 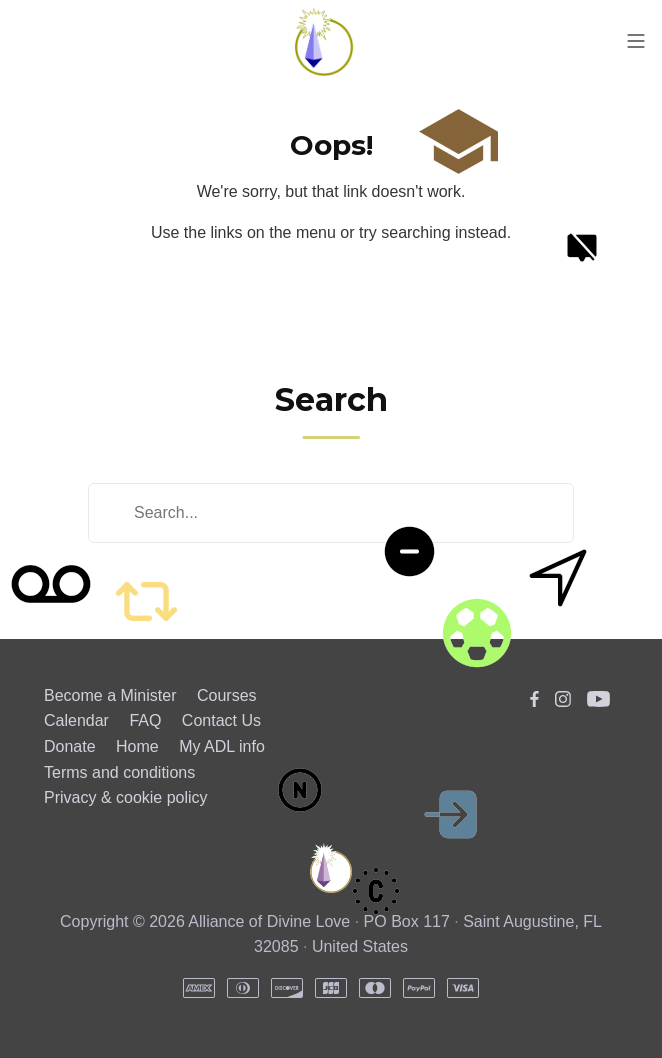 What do you see at coordinates (558, 578) in the screenshot?
I see `get directions to a location` at bounding box center [558, 578].